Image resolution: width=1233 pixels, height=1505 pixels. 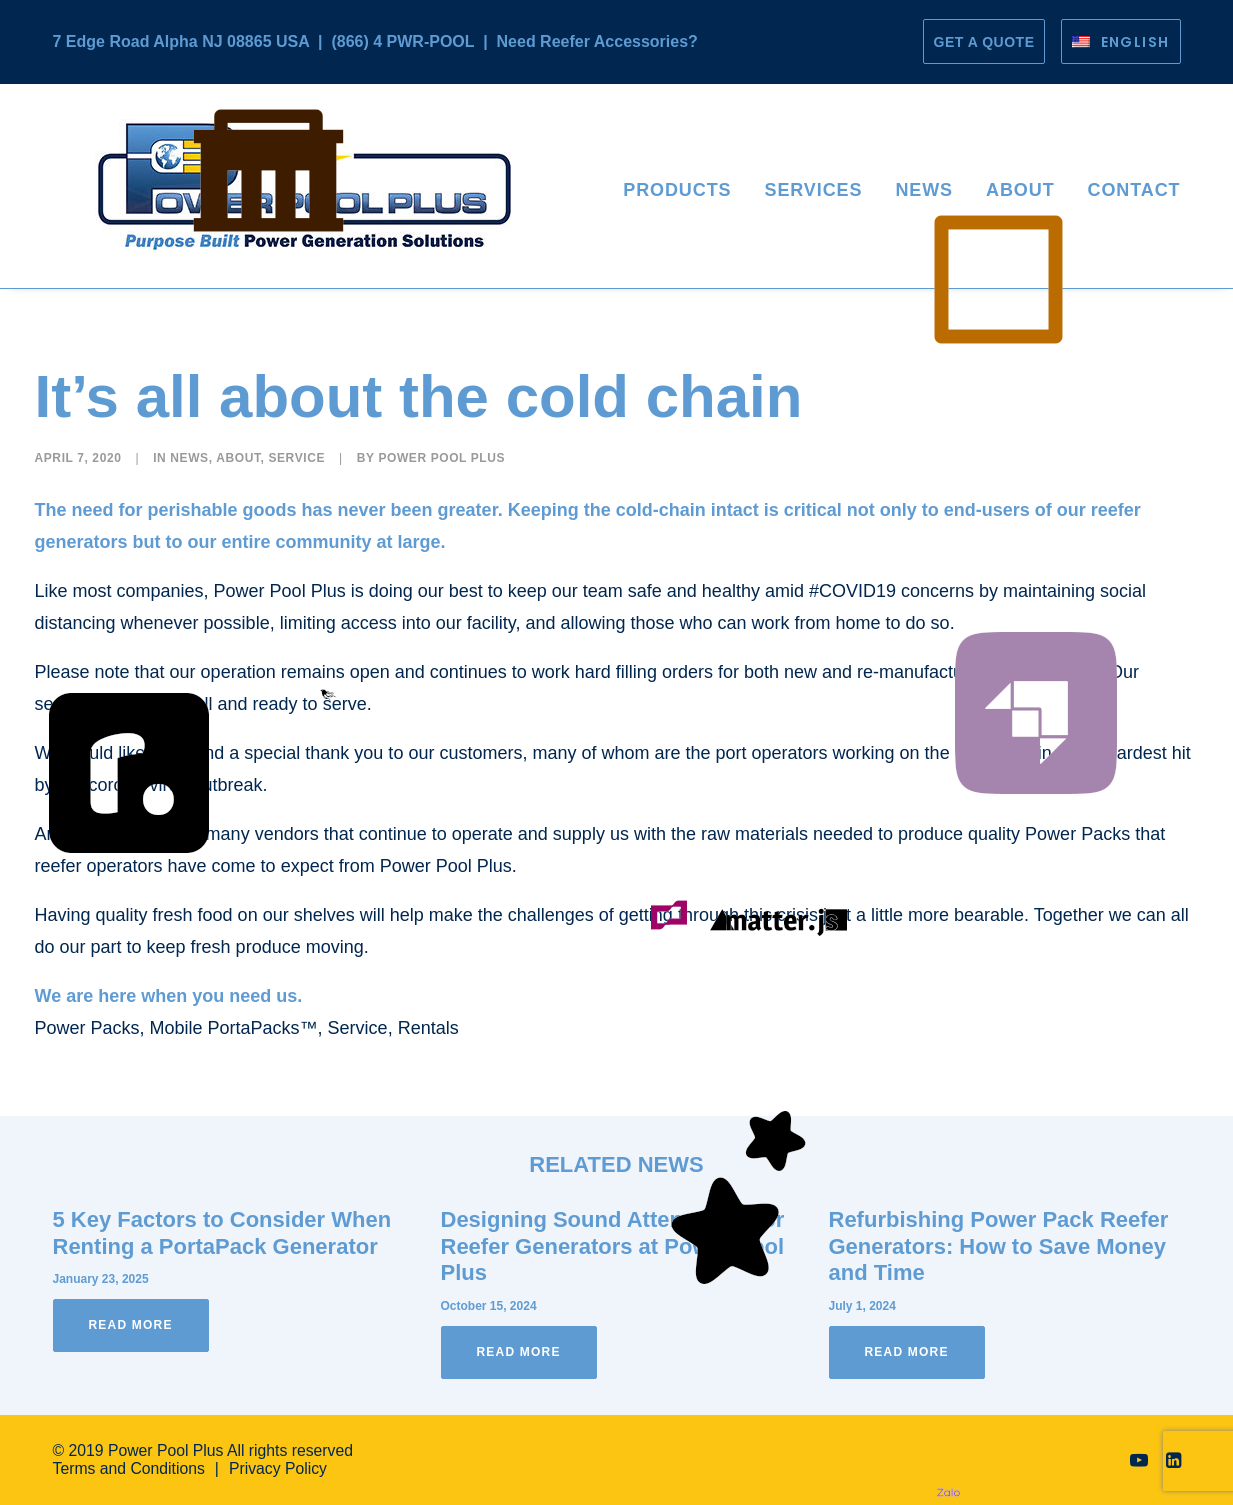 I want to click on open the Brex financial management app, so click(x=669, y=915).